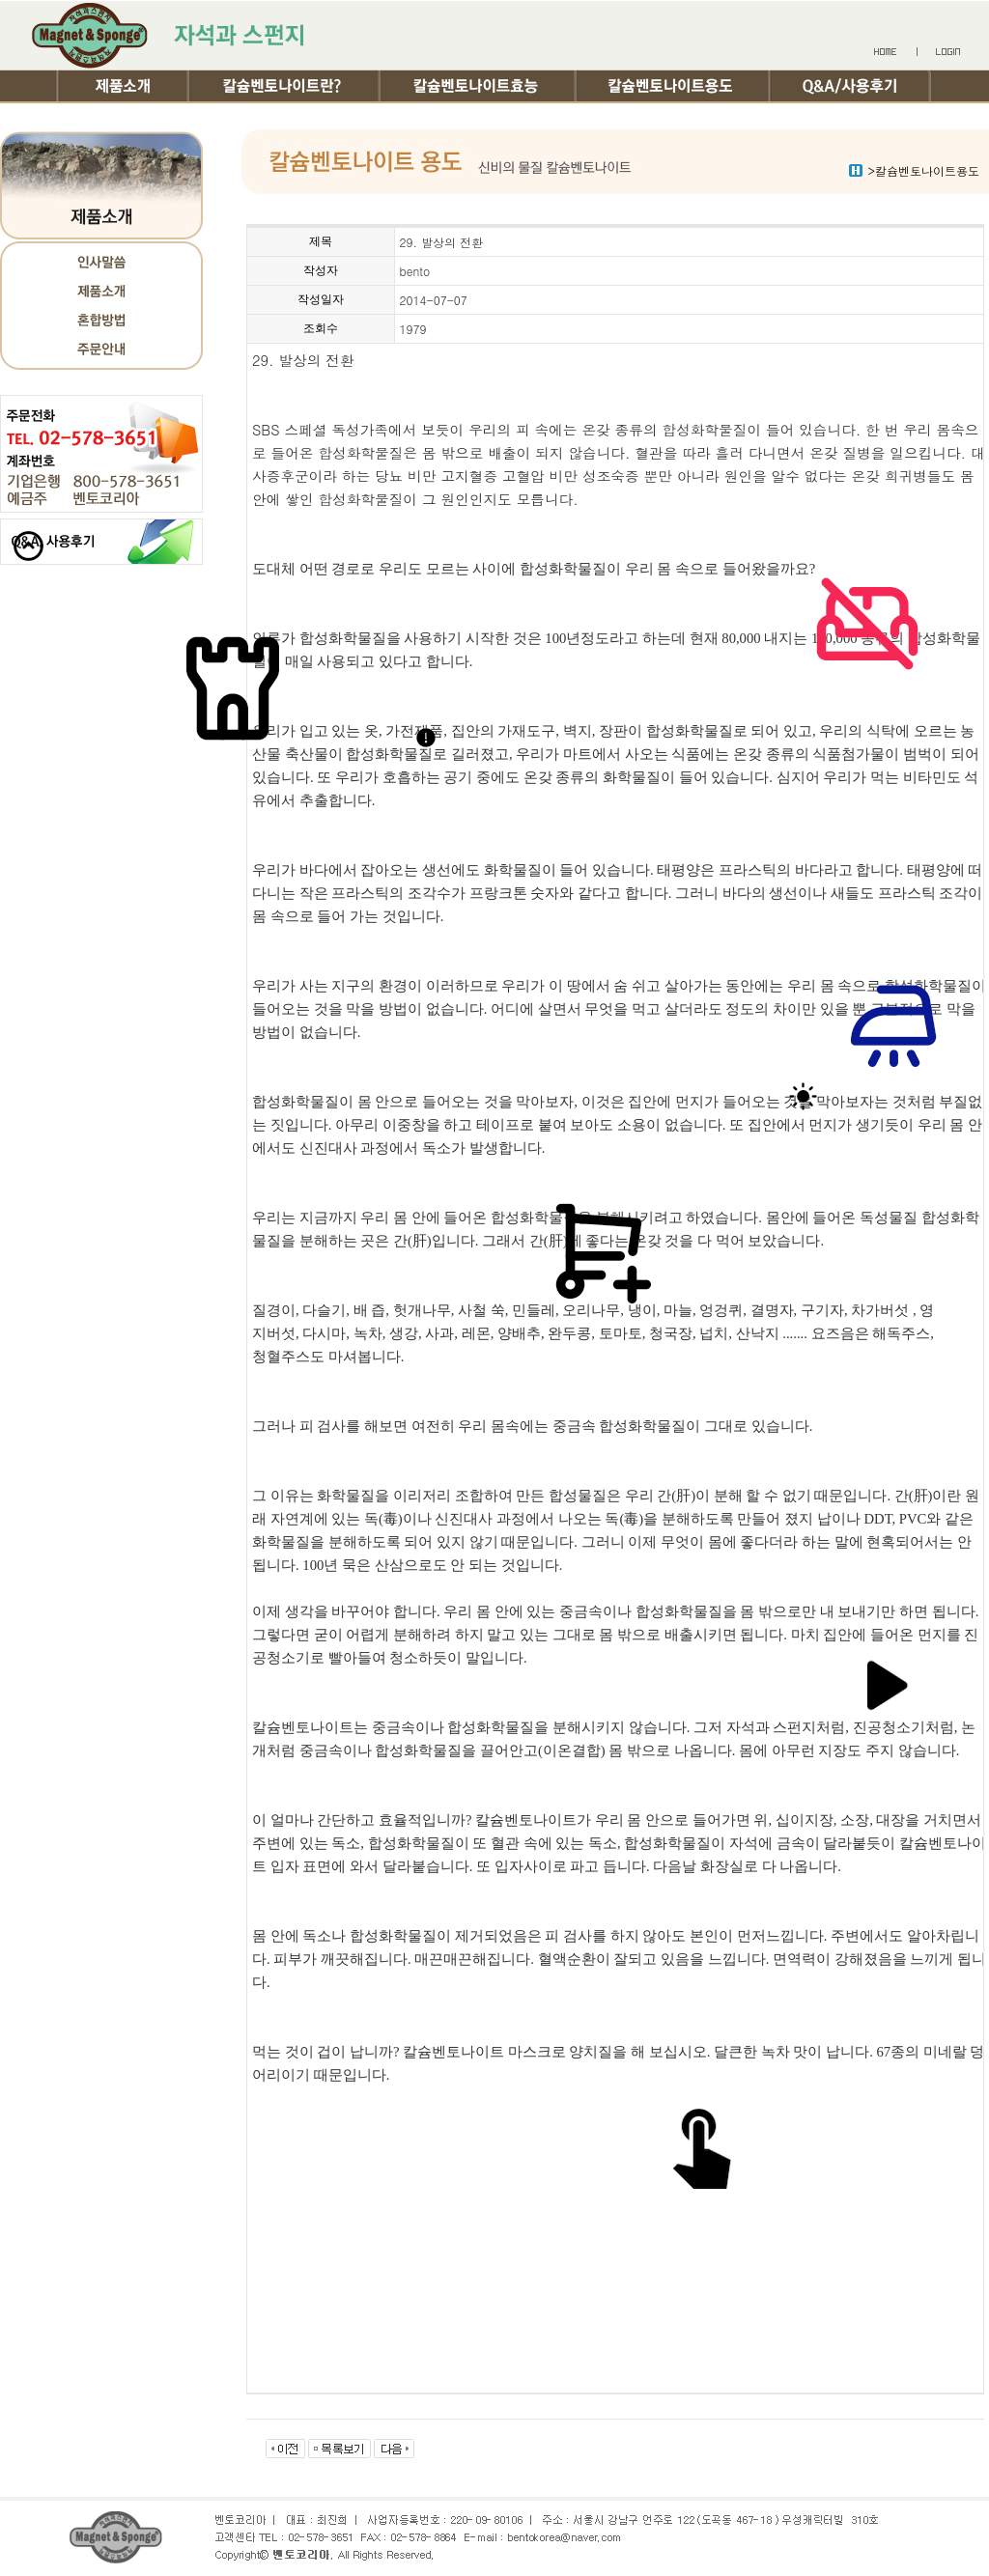 The image size is (989, 2576). What do you see at coordinates (803, 1096) in the screenshot?
I see `switch to light mode` at bounding box center [803, 1096].